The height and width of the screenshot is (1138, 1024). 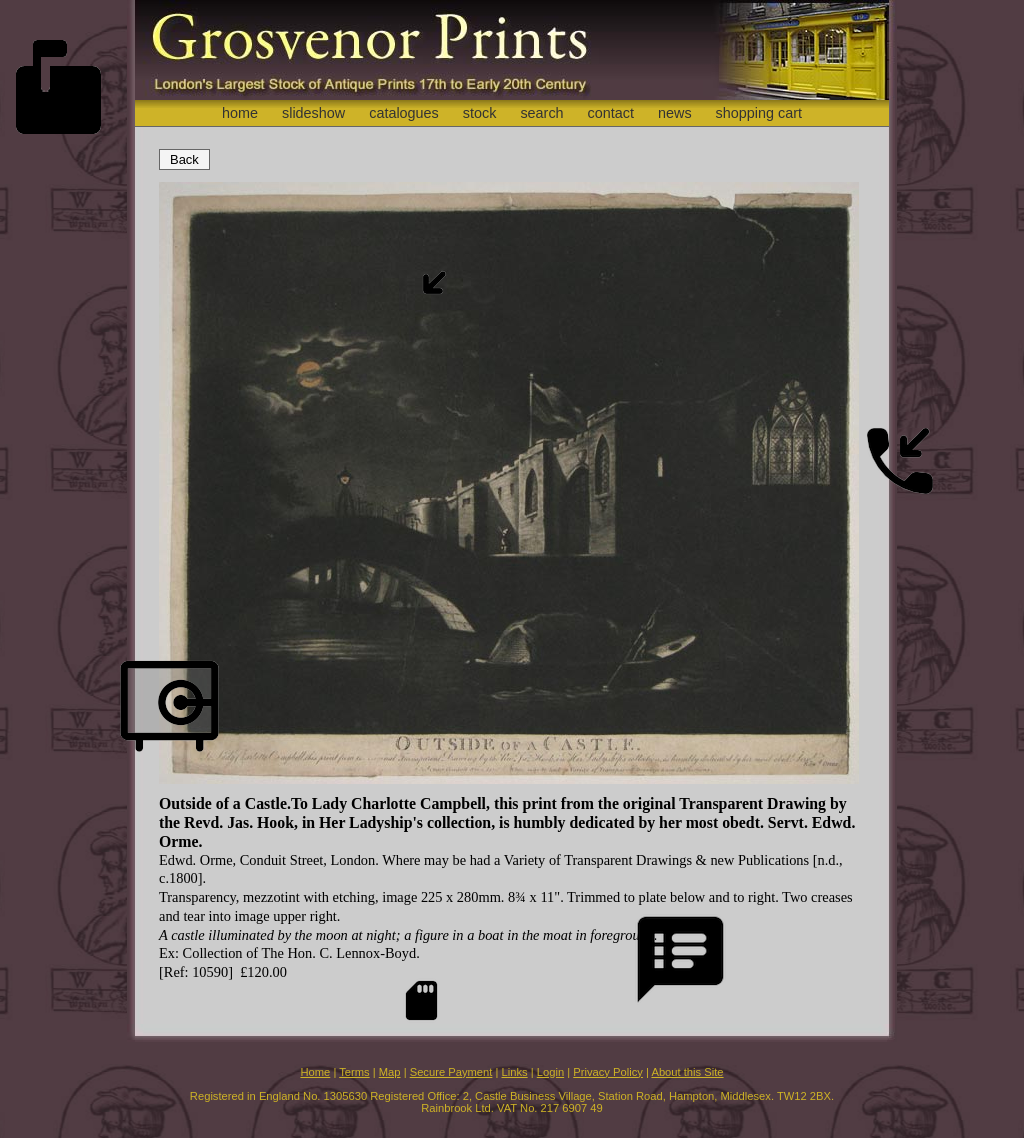 I want to click on indicates a missed call that needs to be returned, so click(x=900, y=461).